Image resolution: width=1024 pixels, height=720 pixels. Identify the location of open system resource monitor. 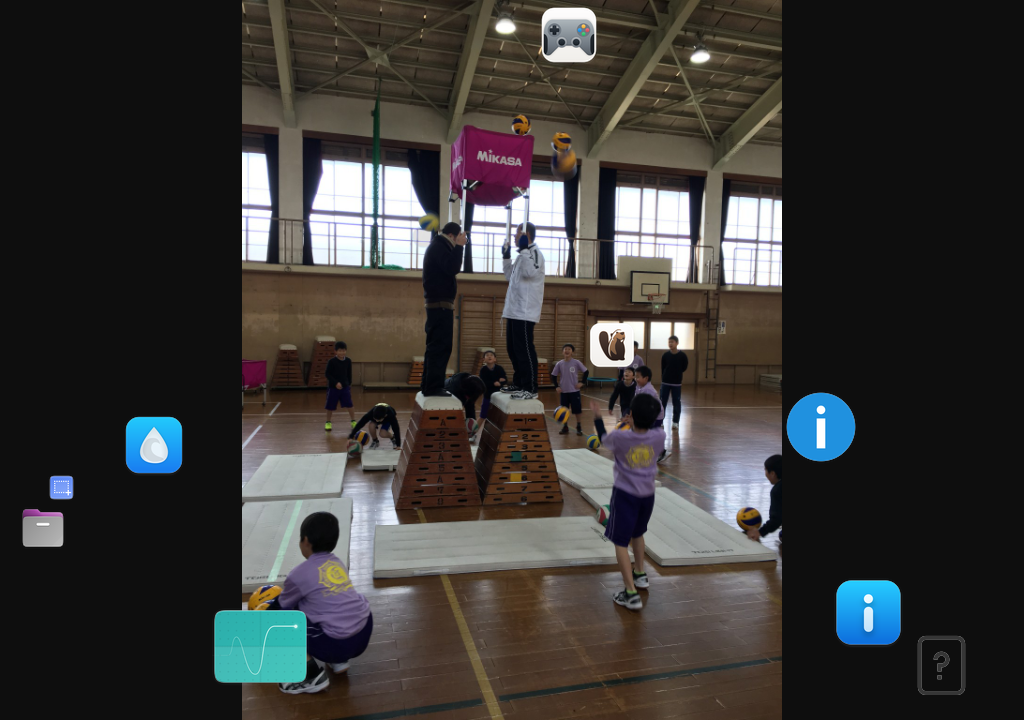
(260, 646).